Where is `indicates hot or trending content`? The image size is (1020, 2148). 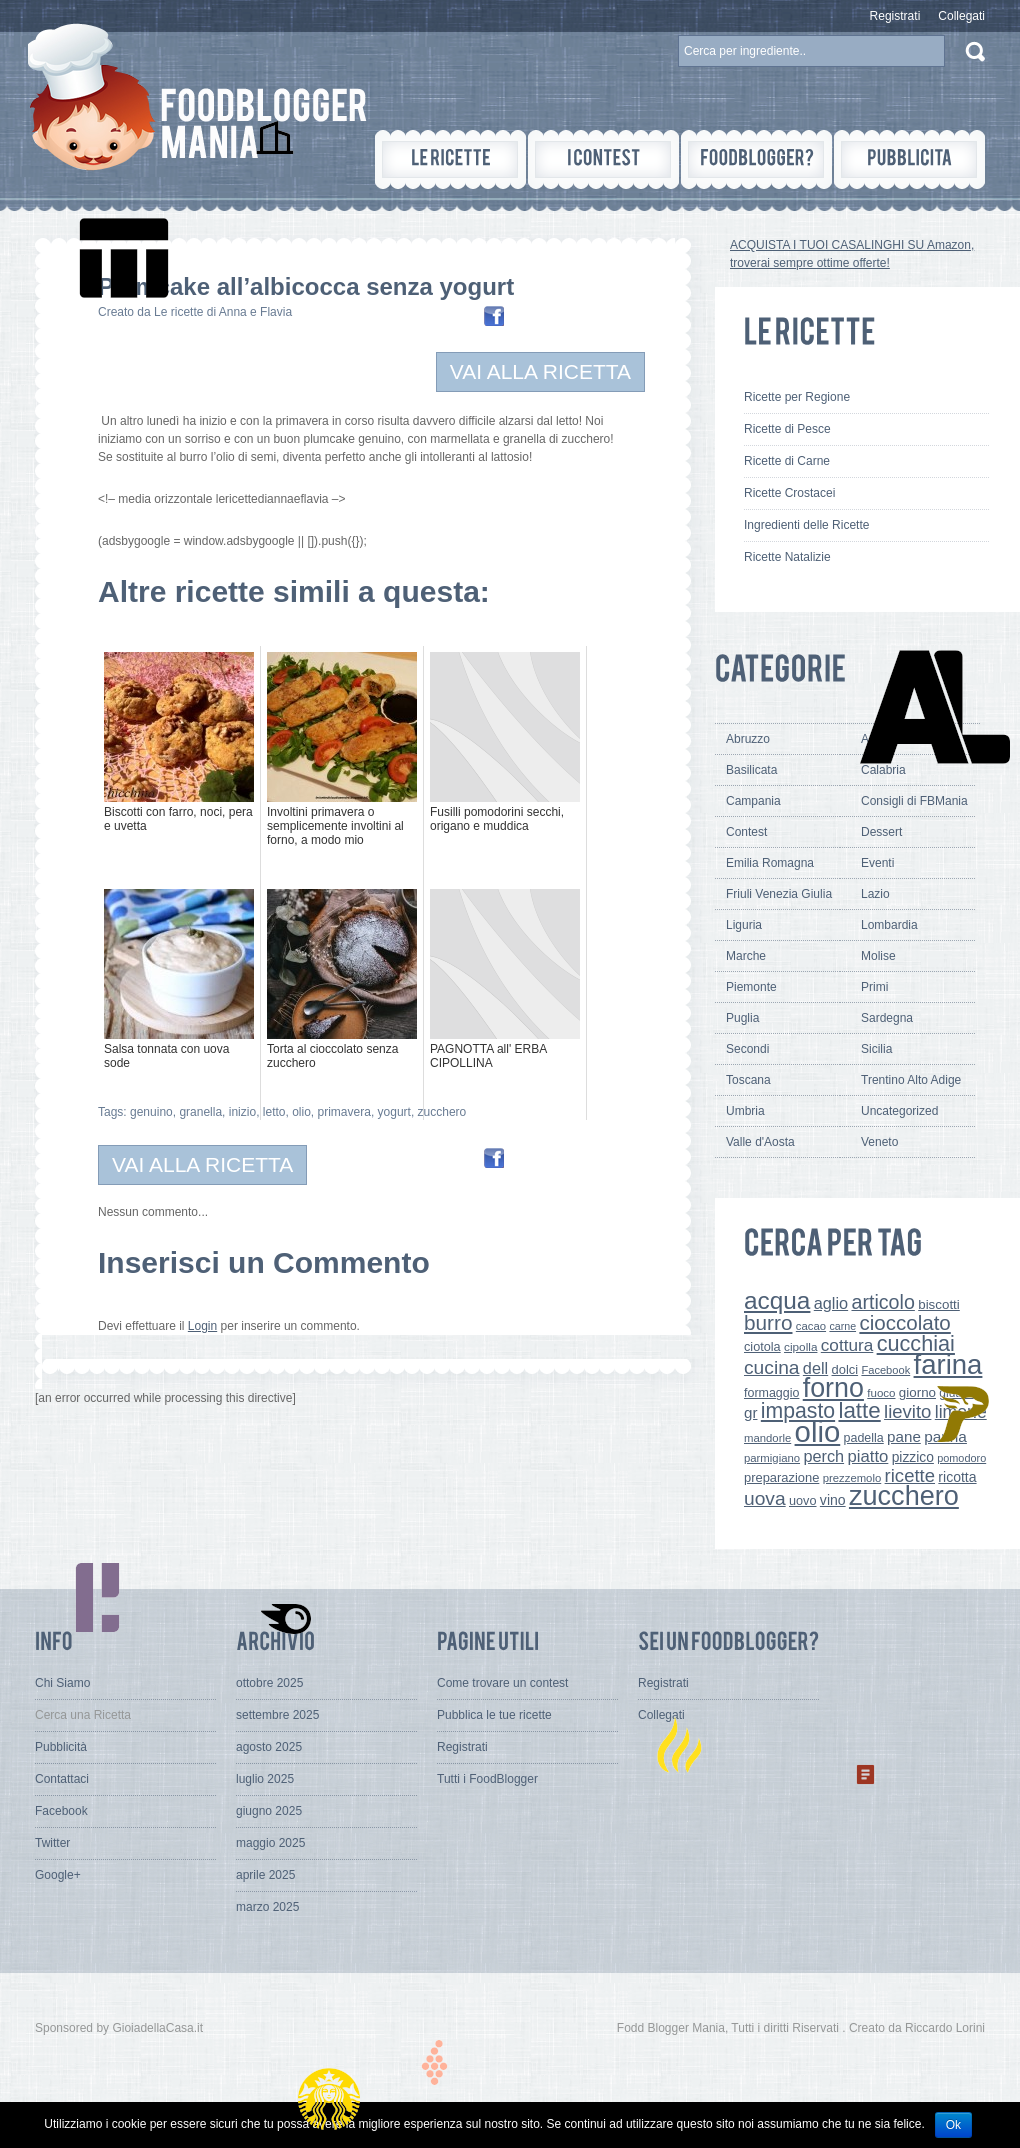
indicates hot or trending content is located at coordinates (680, 1746).